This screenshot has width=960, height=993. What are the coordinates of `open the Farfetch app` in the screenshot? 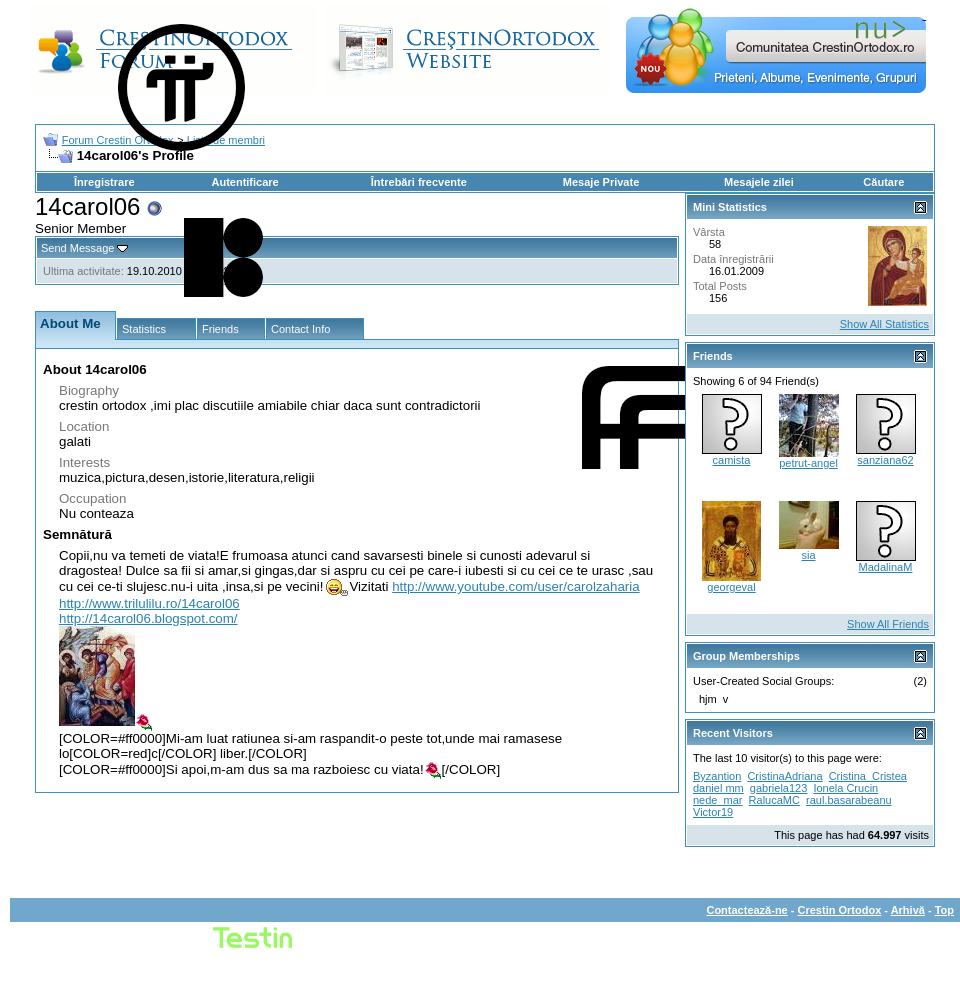 It's located at (633, 417).